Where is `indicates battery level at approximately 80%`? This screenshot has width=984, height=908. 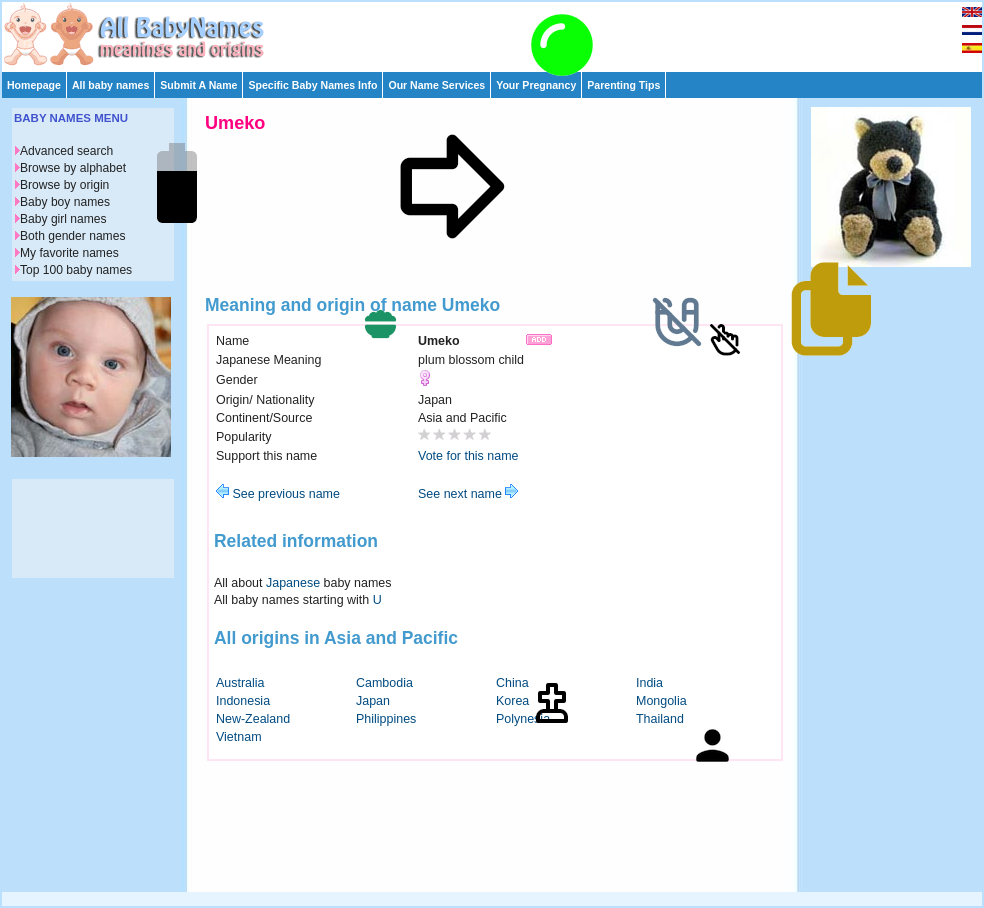
indicates battery level at approximately 80% is located at coordinates (177, 183).